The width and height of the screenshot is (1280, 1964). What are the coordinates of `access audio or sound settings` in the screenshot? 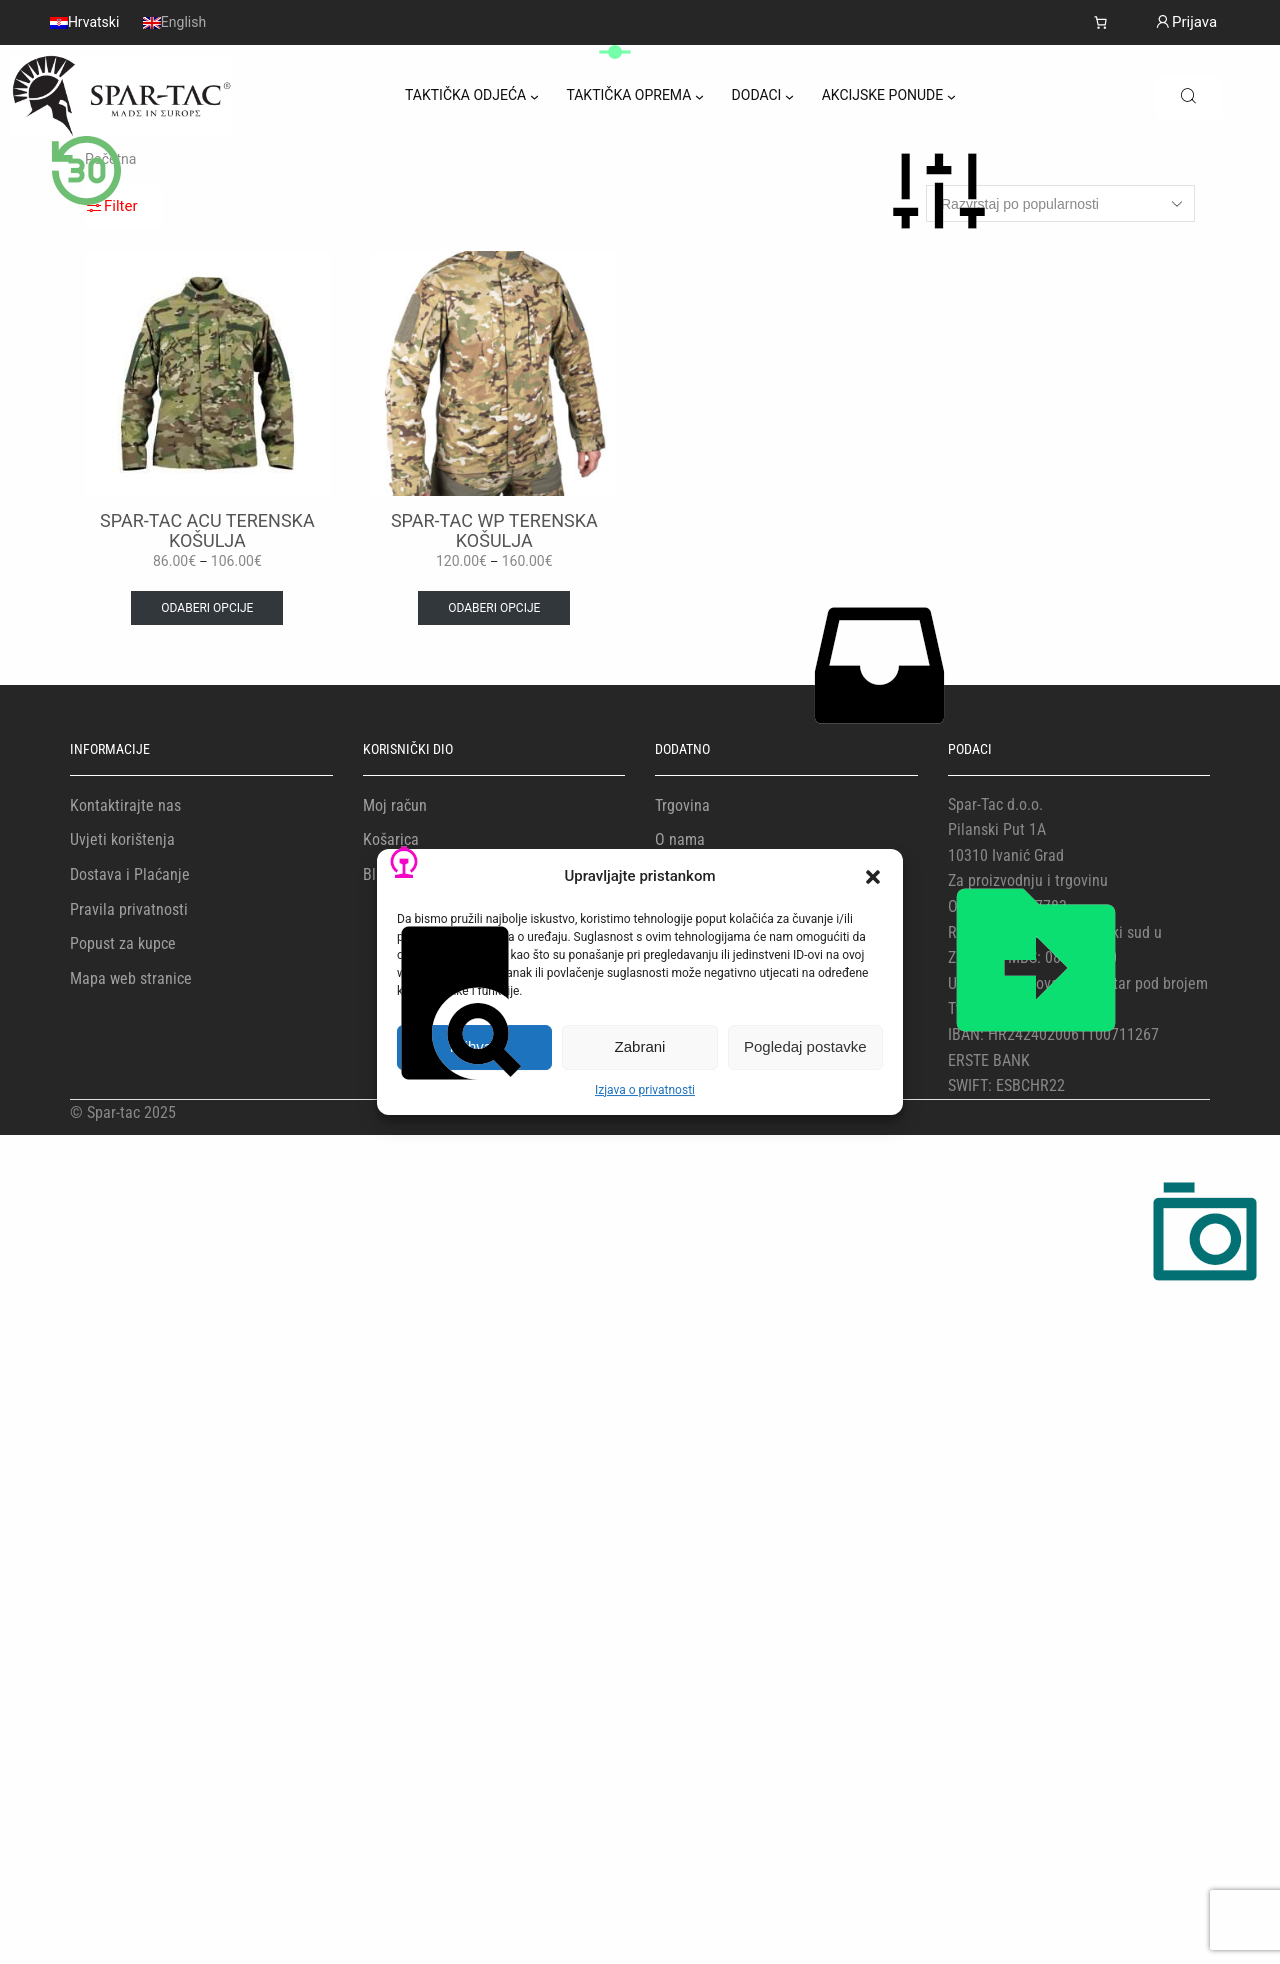 It's located at (939, 191).